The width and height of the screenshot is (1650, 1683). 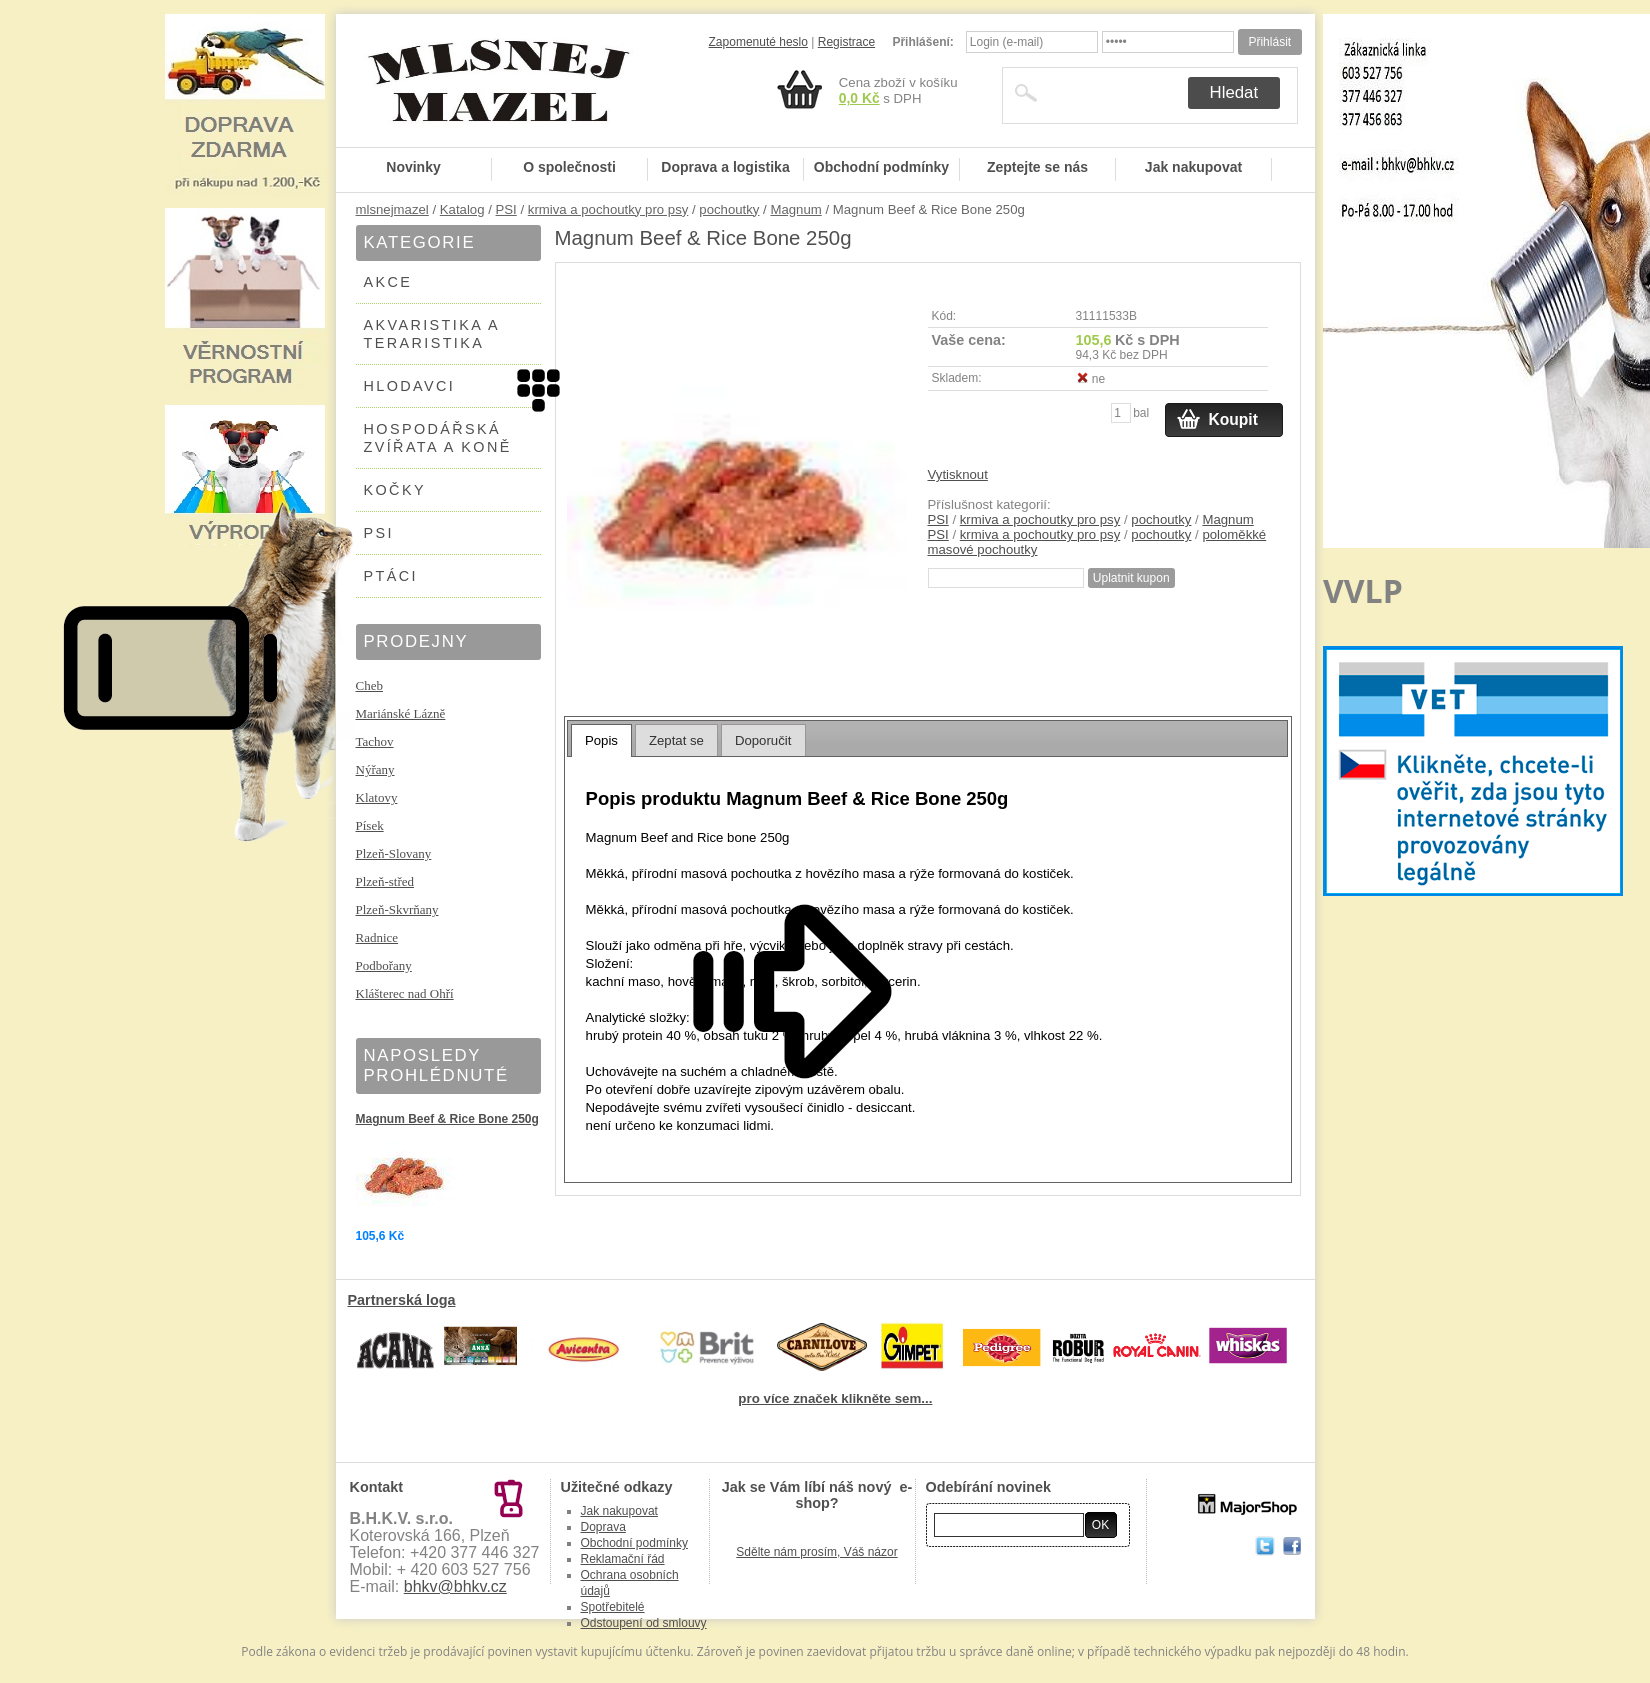 What do you see at coordinates (509, 1498) in the screenshot?
I see `kitchen blender appliance icon` at bounding box center [509, 1498].